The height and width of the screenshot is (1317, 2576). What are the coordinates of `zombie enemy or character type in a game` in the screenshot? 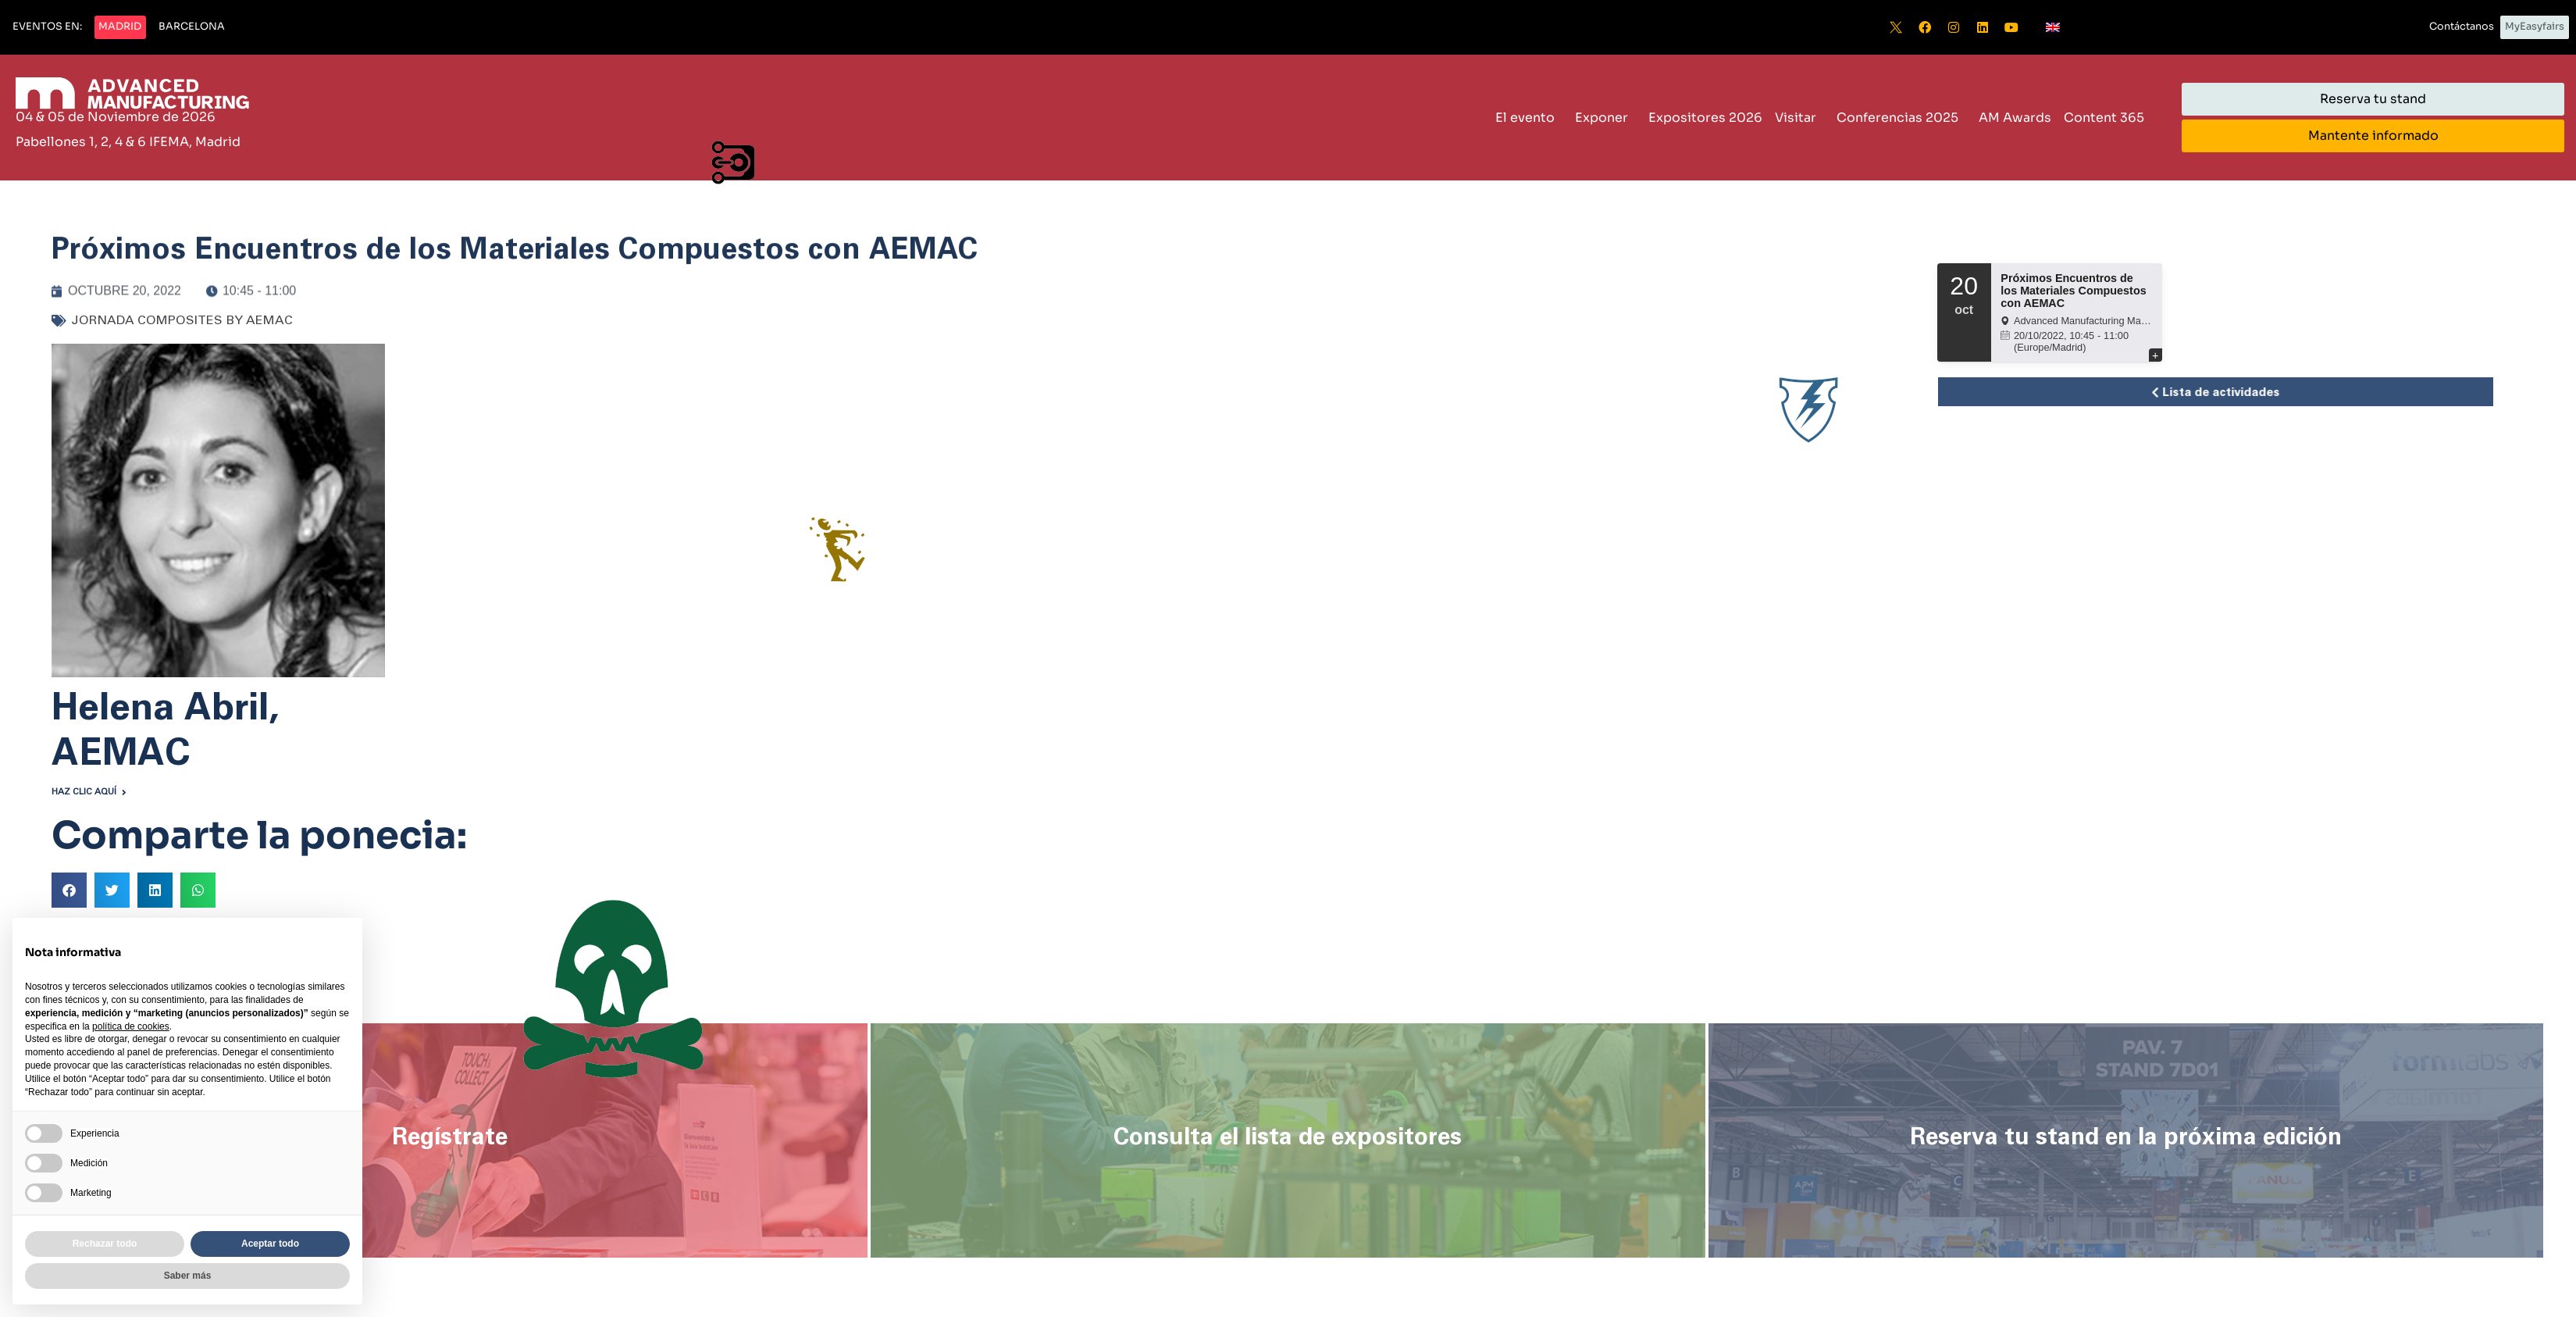 It's located at (840, 549).